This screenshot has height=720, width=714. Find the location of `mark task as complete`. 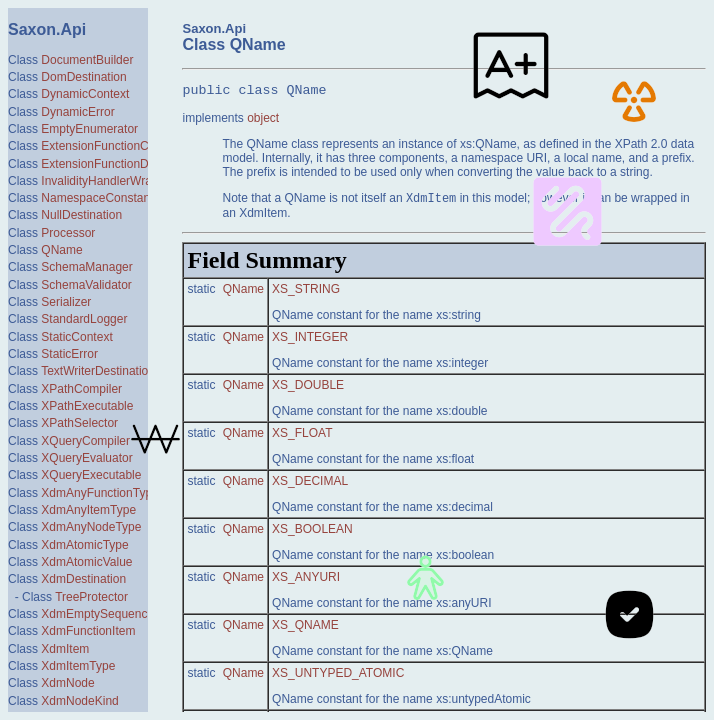

mark task as complete is located at coordinates (629, 614).